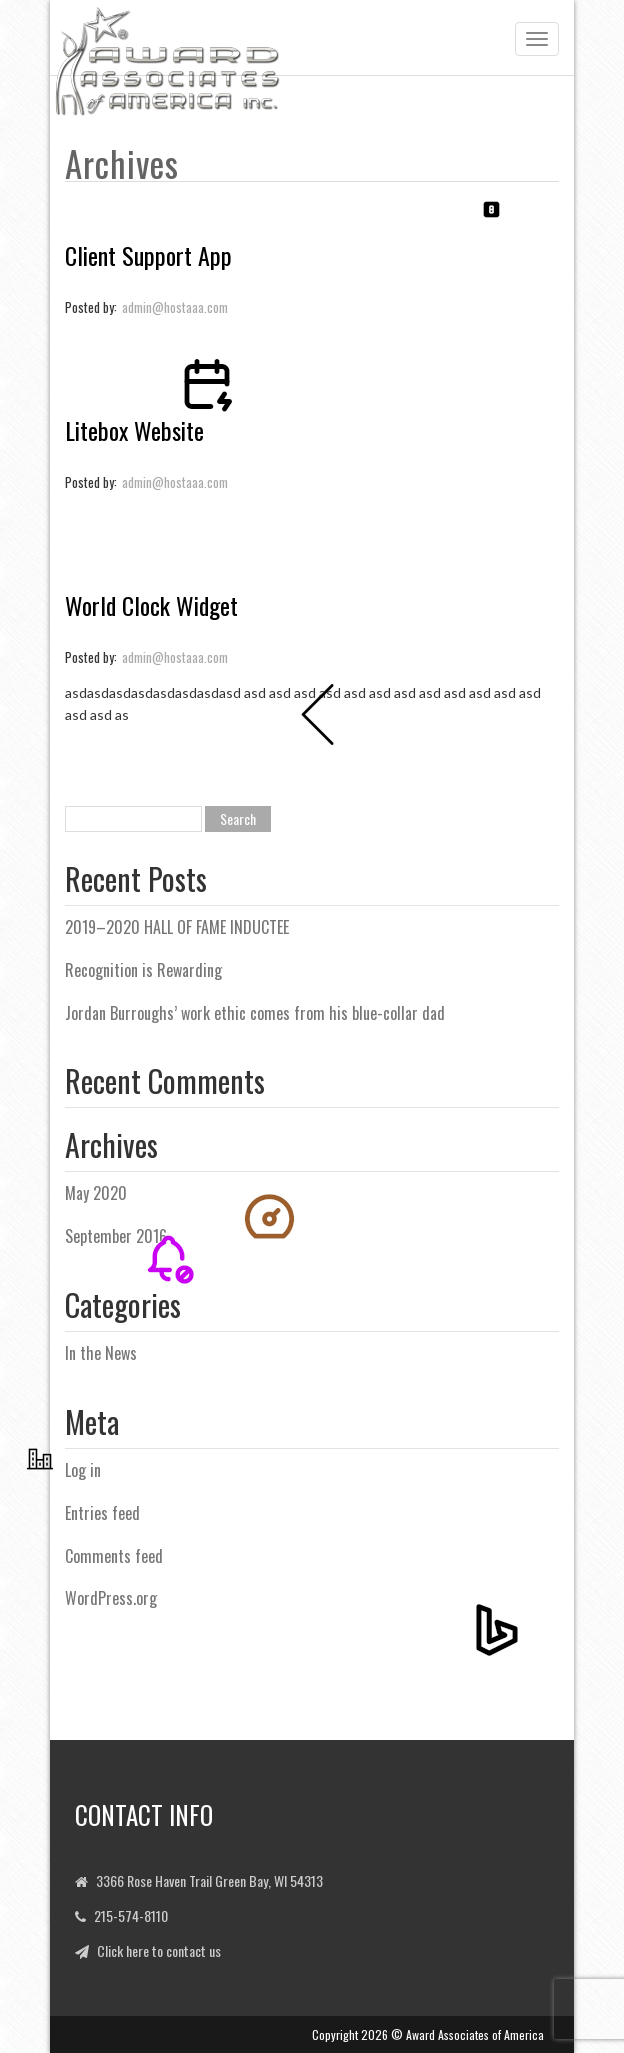  I want to click on view city or urban locations, so click(40, 1459).